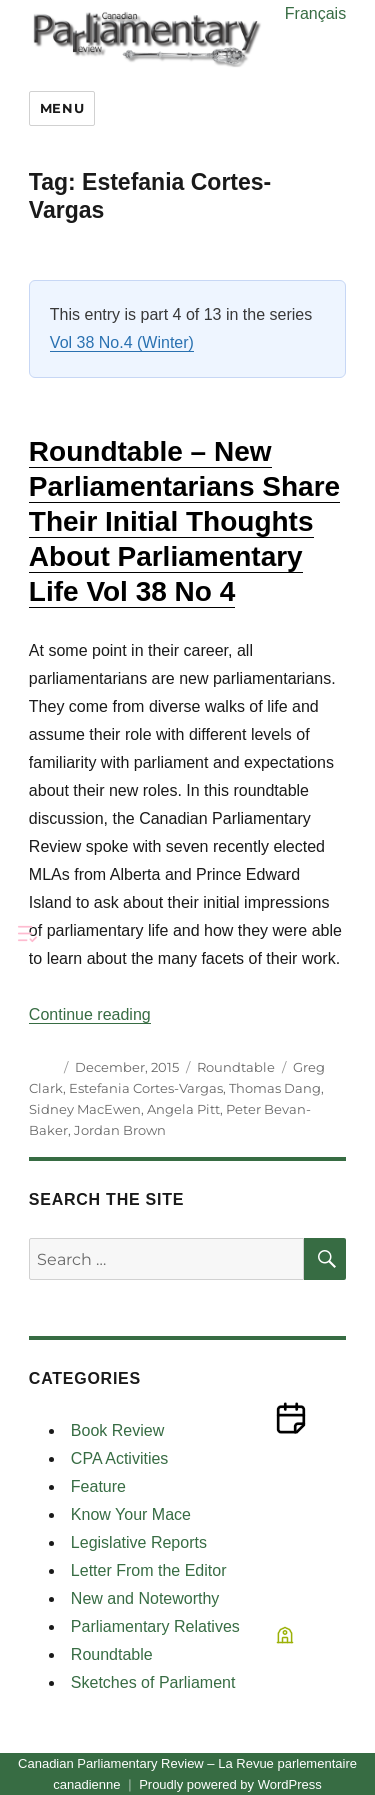 The image size is (375, 1795). I want to click on view completed tasks, so click(27, 933).